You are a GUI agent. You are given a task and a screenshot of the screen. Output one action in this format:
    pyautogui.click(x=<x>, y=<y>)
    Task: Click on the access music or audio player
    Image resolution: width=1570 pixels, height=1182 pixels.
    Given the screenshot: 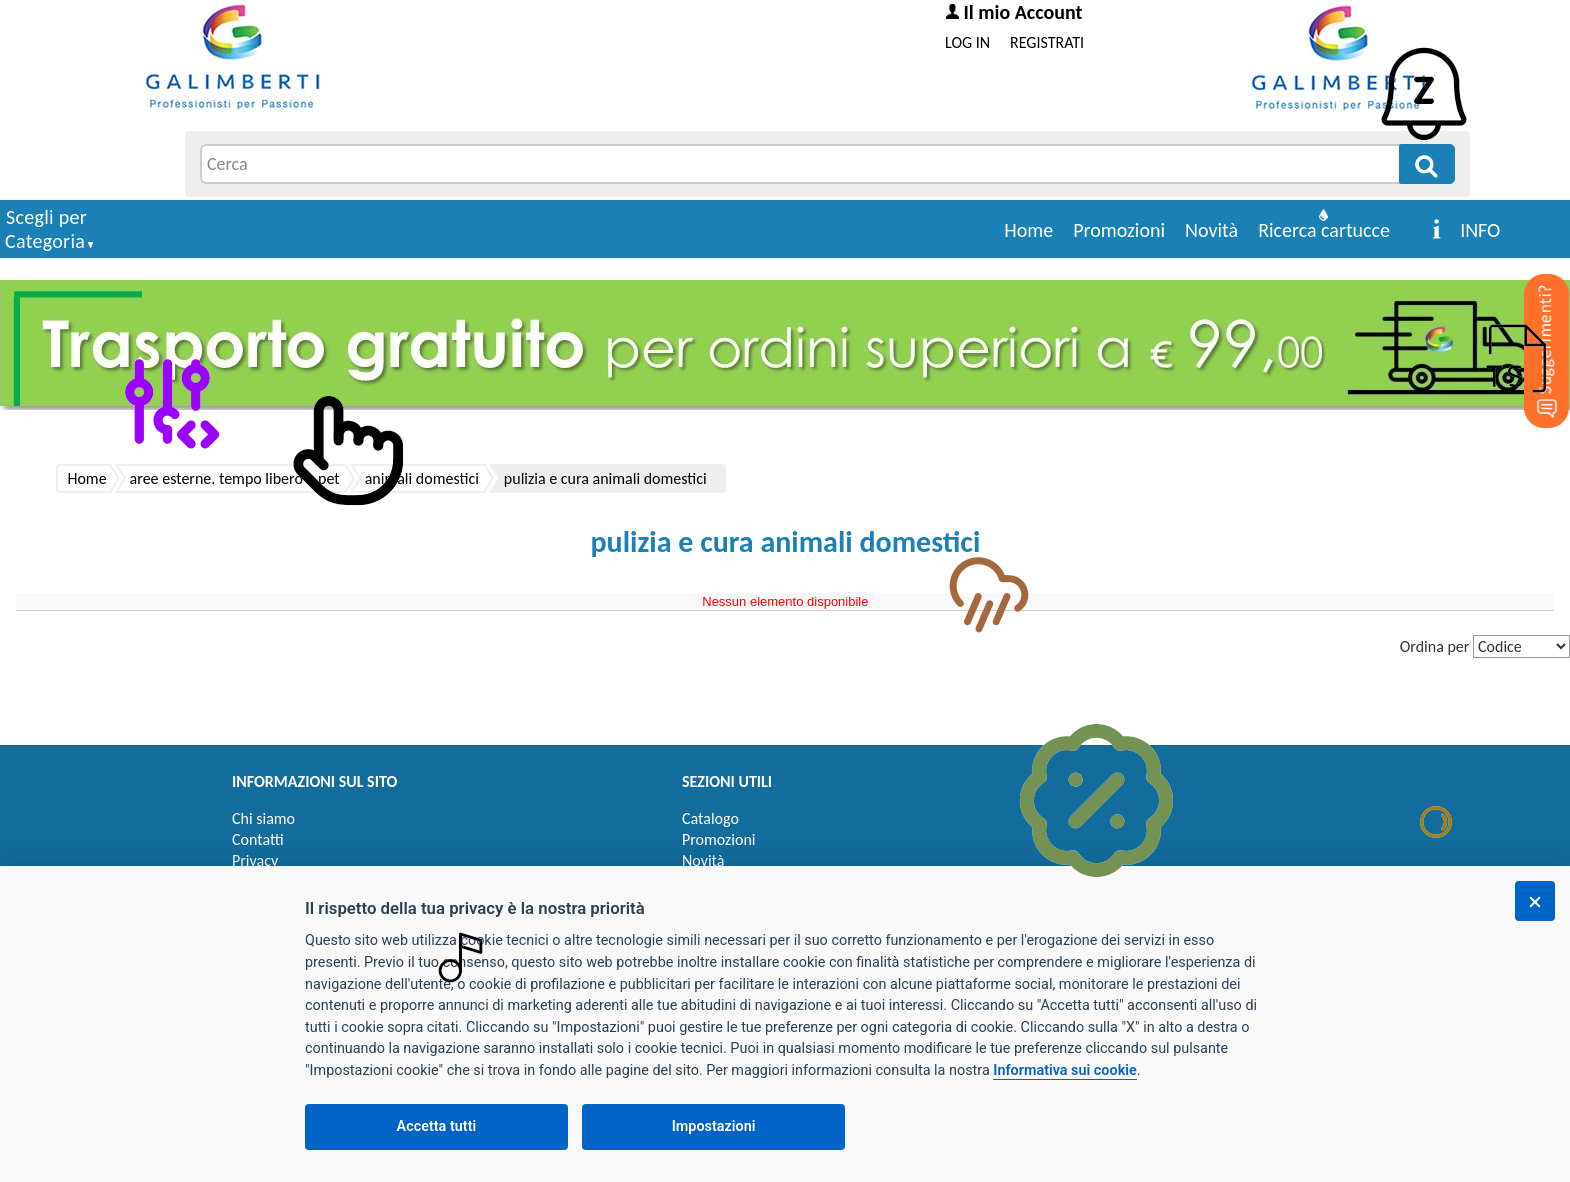 What is the action you would take?
    pyautogui.click(x=460, y=956)
    